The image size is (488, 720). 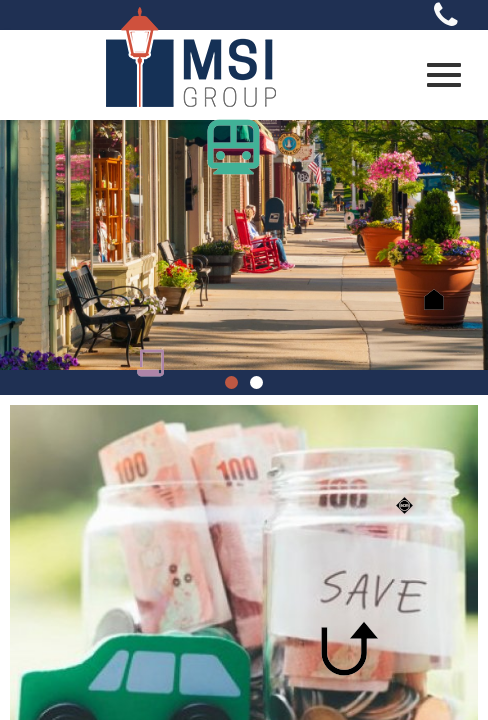 What do you see at coordinates (233, 145) in the screenshot?
I see `view subway or metro transit options` at bounding box center [233, 145].